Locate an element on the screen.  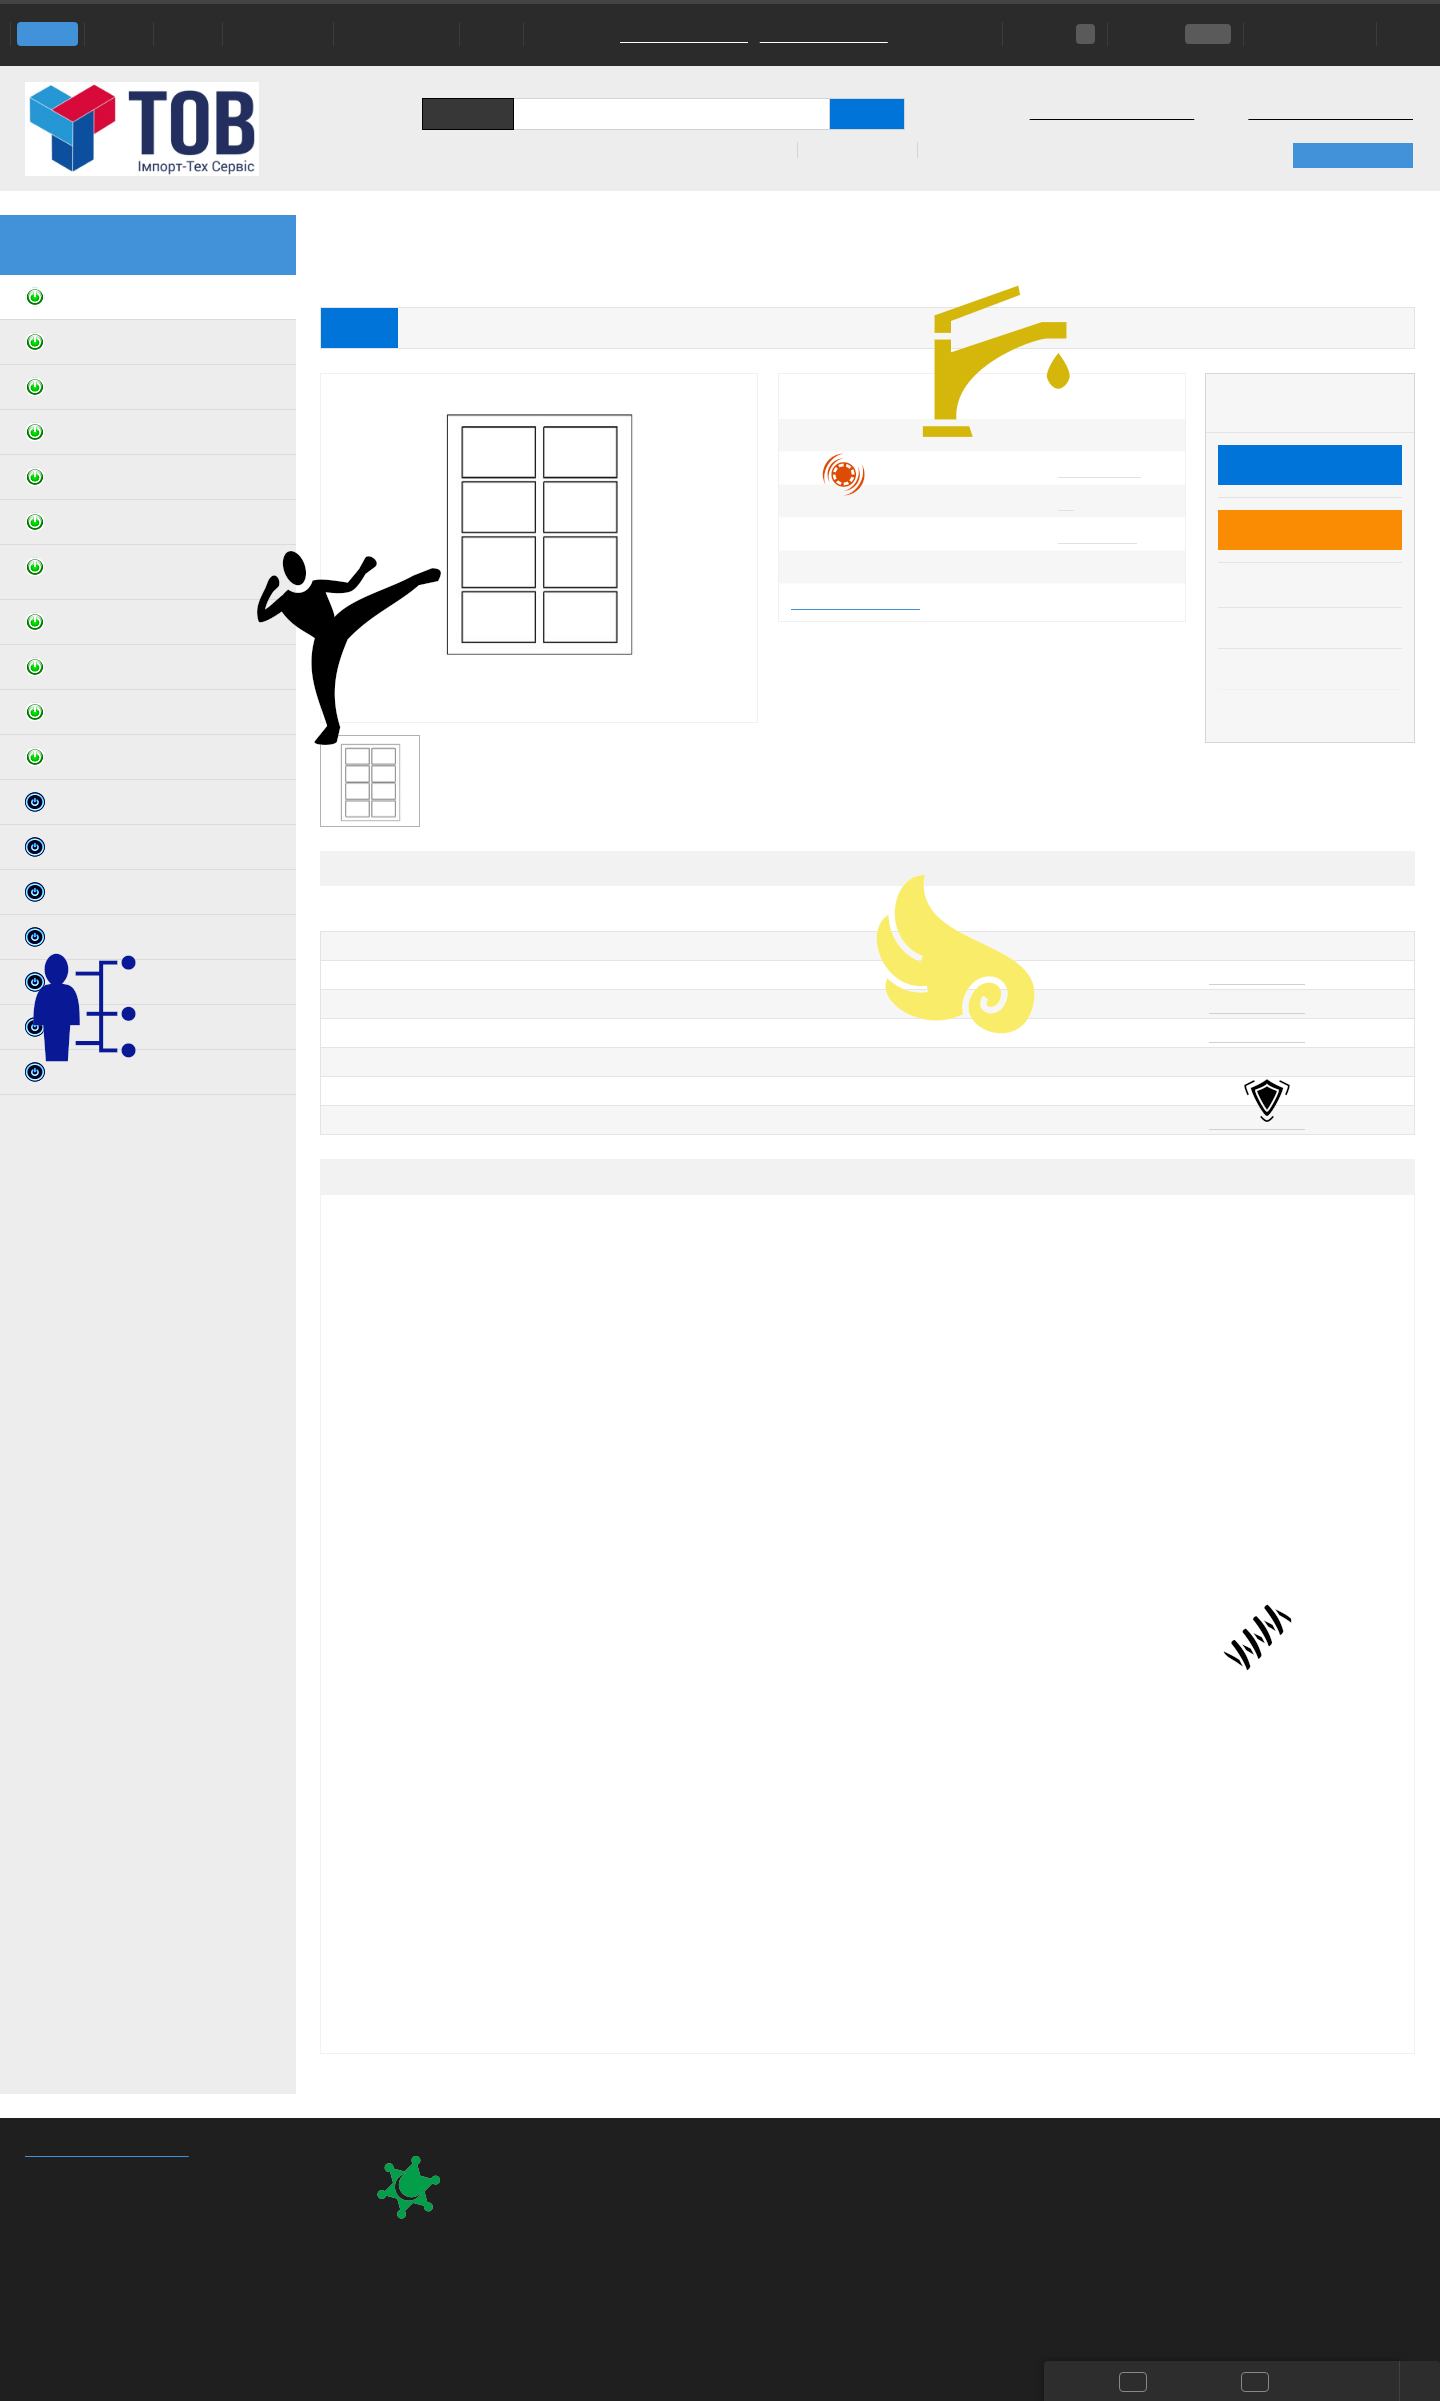
indicates spring physics or bounce effect is located at coordinates (1257, 1637).